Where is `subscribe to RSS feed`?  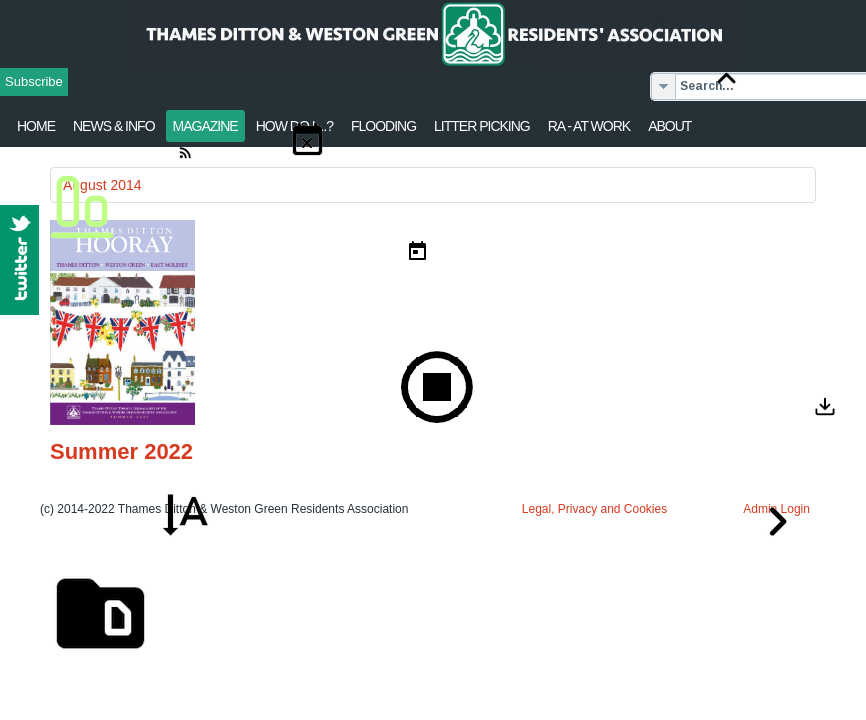
subscribe to RSS feed is located at coordinates (185, 152).